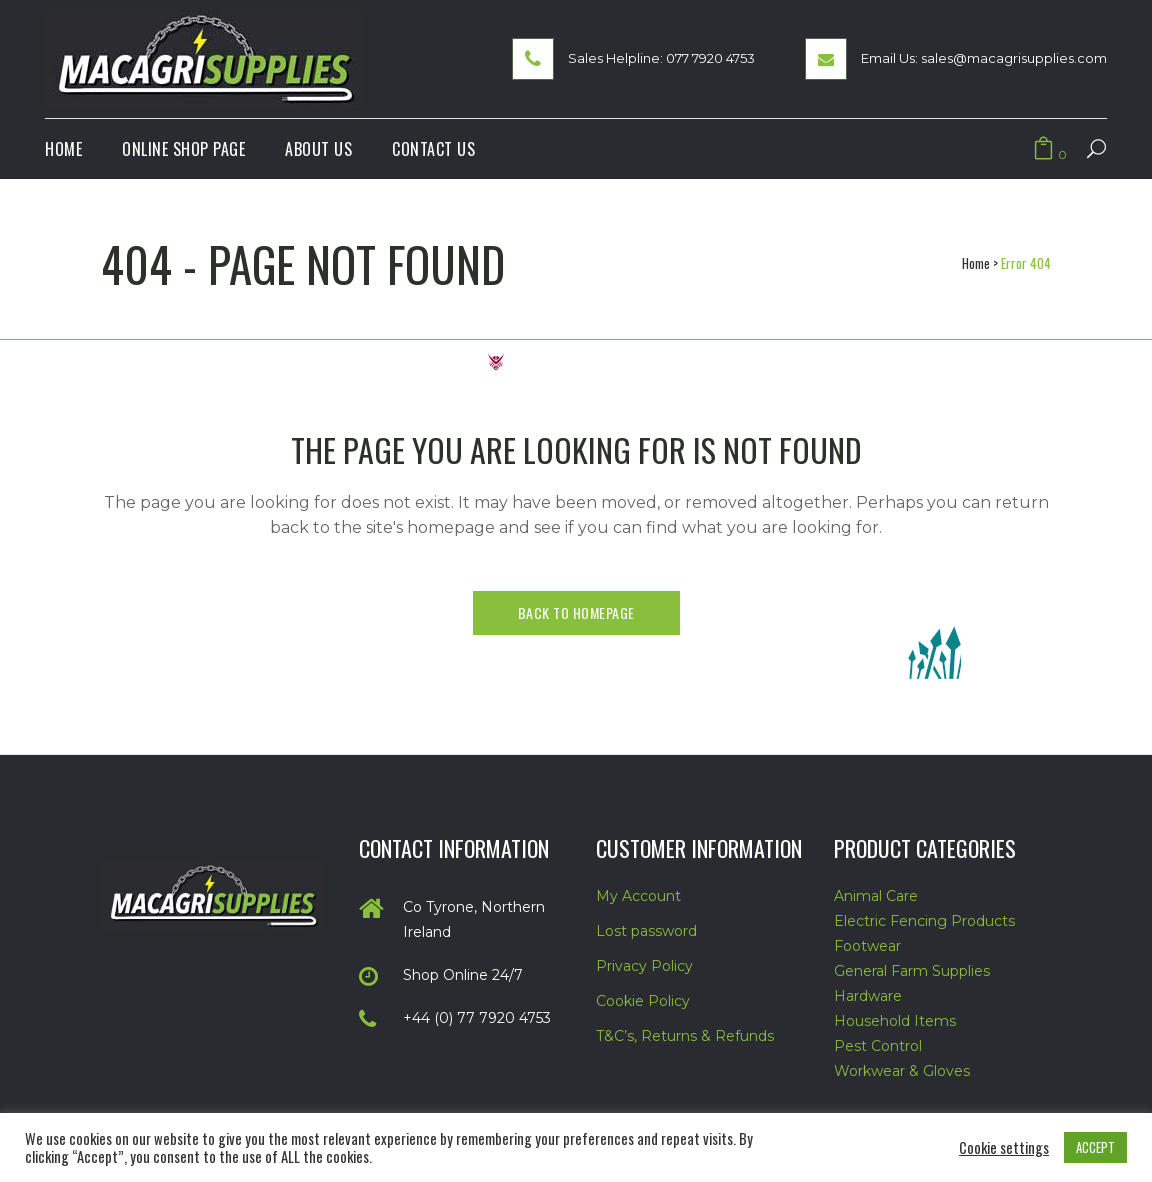 Image resolution: width=1152 pixels, height=1182 pixels. Describe the element at coordinates (934, 652) in the screenshot. I see `select spear weapon type` at that location.